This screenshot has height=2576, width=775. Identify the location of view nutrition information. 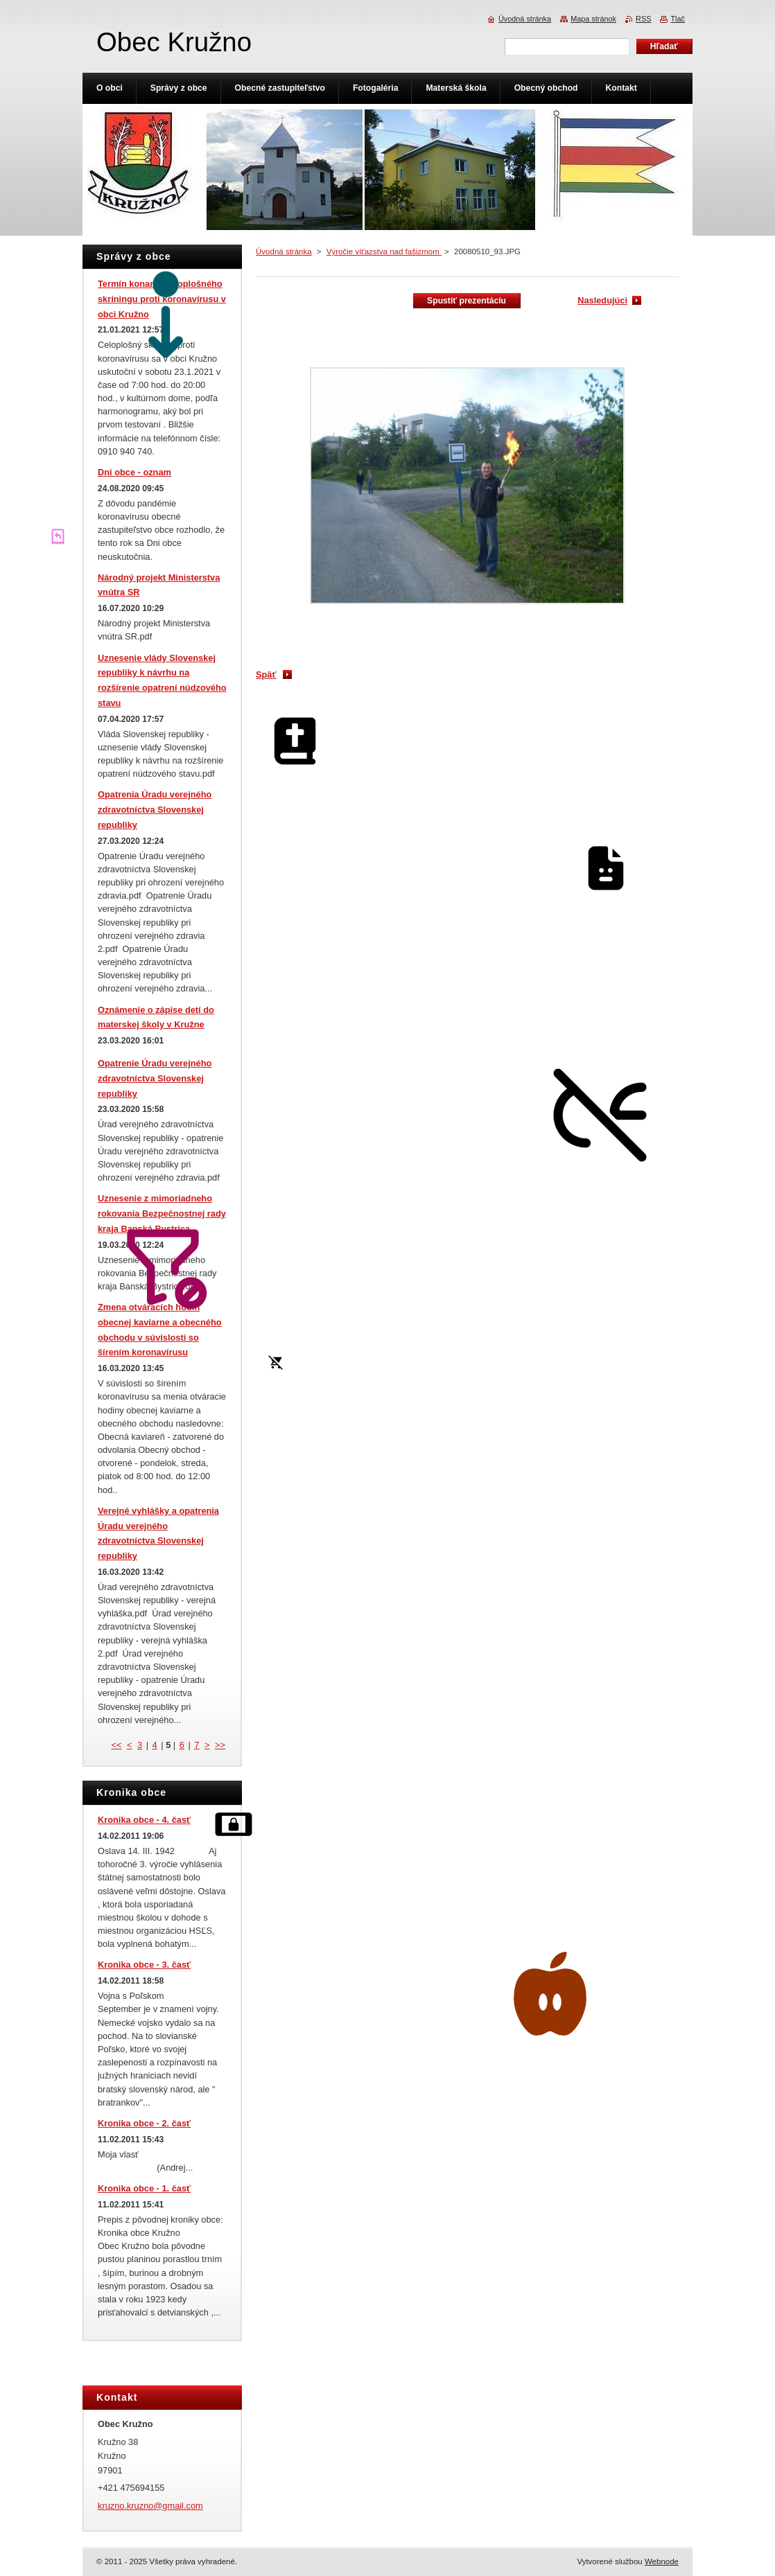
(550, 1993).